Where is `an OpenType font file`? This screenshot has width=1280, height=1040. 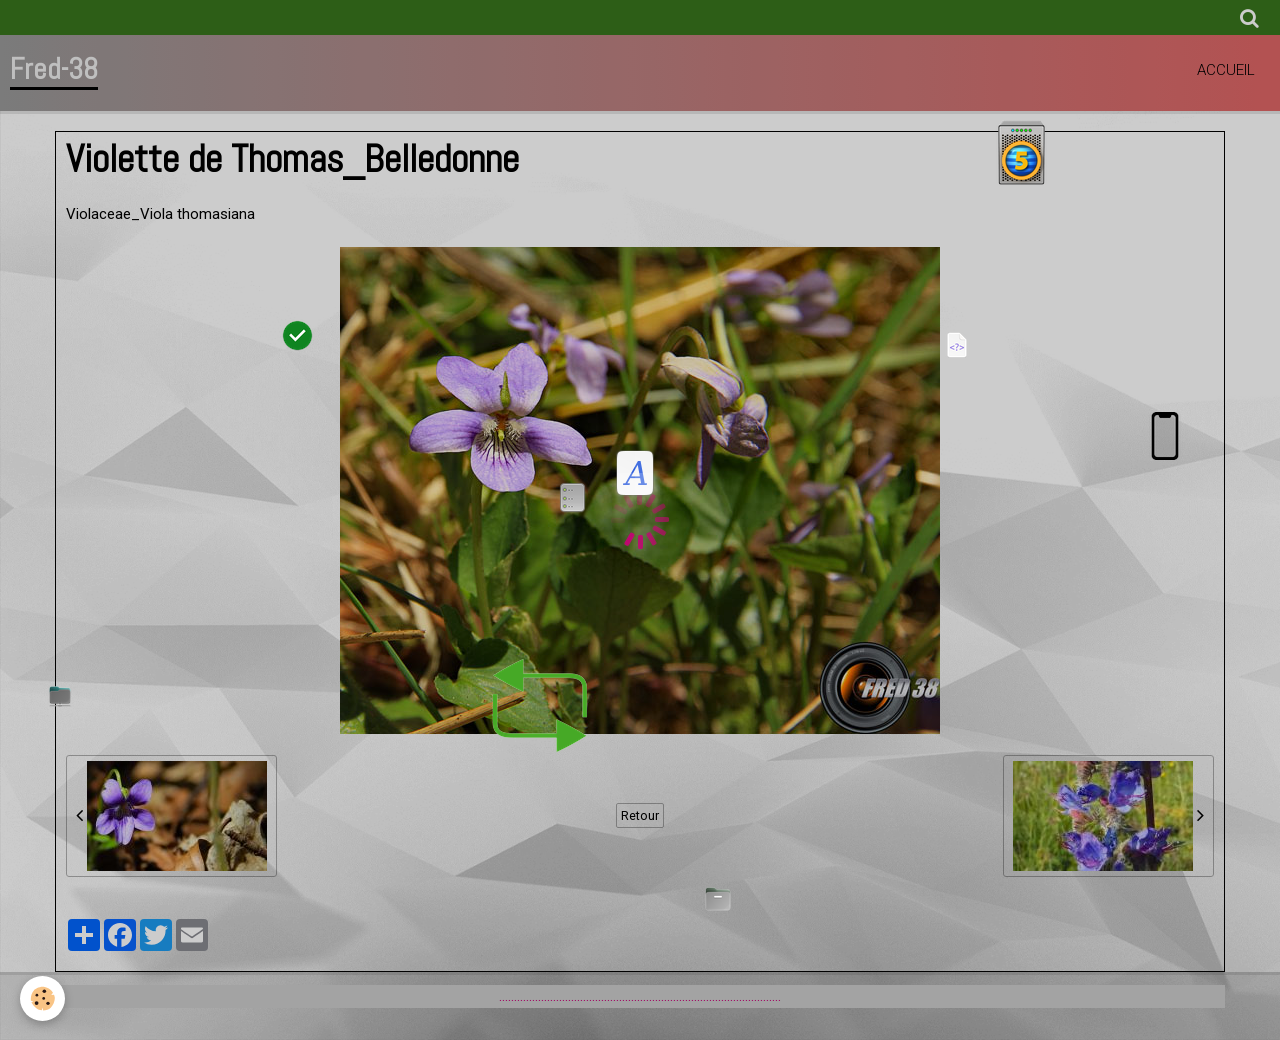 an OpenType font file is located at coordinates (635, 473).